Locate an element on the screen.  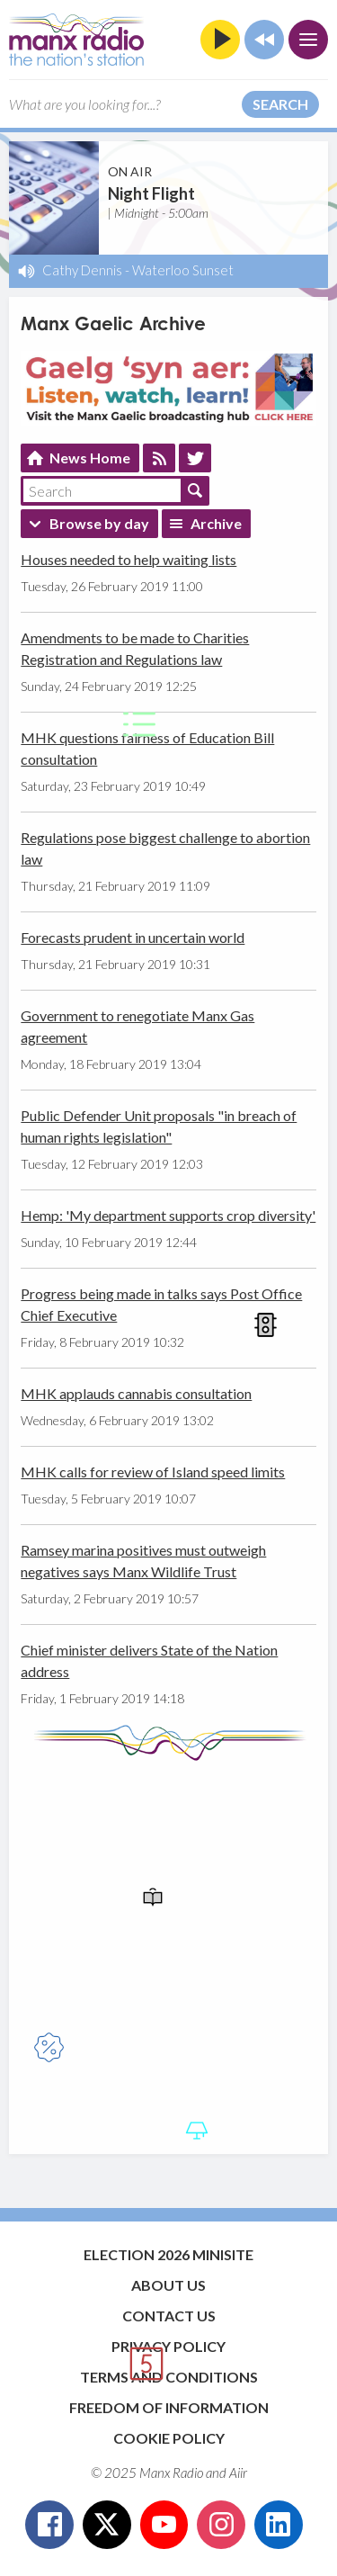
traffic or signal status indicator is located at coordinates (265, 1324).